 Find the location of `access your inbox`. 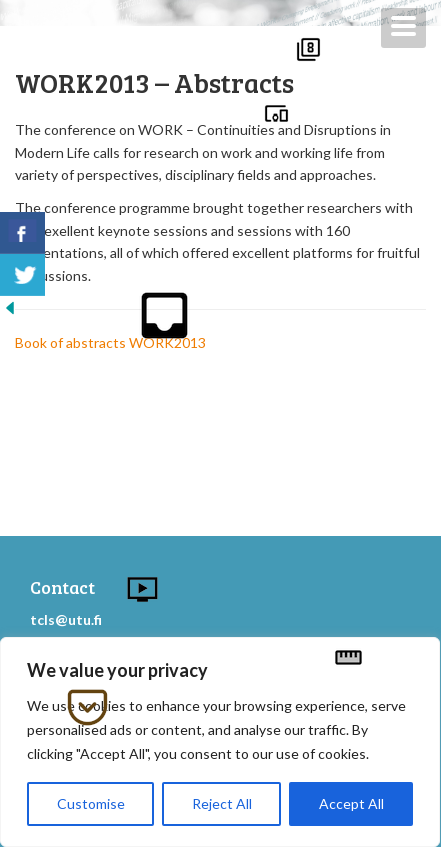

access your inbox is located at coordinates (164, 315).